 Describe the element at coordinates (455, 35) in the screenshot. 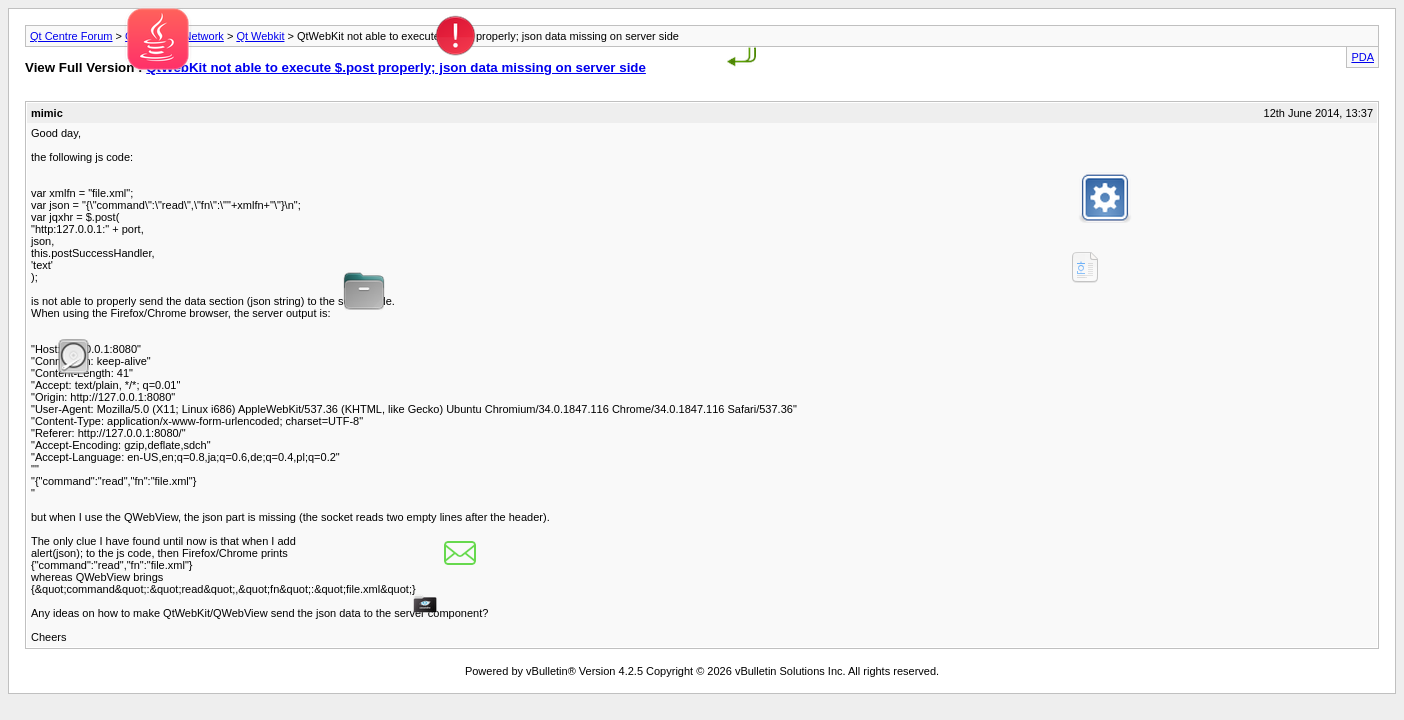

I see `report a system error or crash` at that location.